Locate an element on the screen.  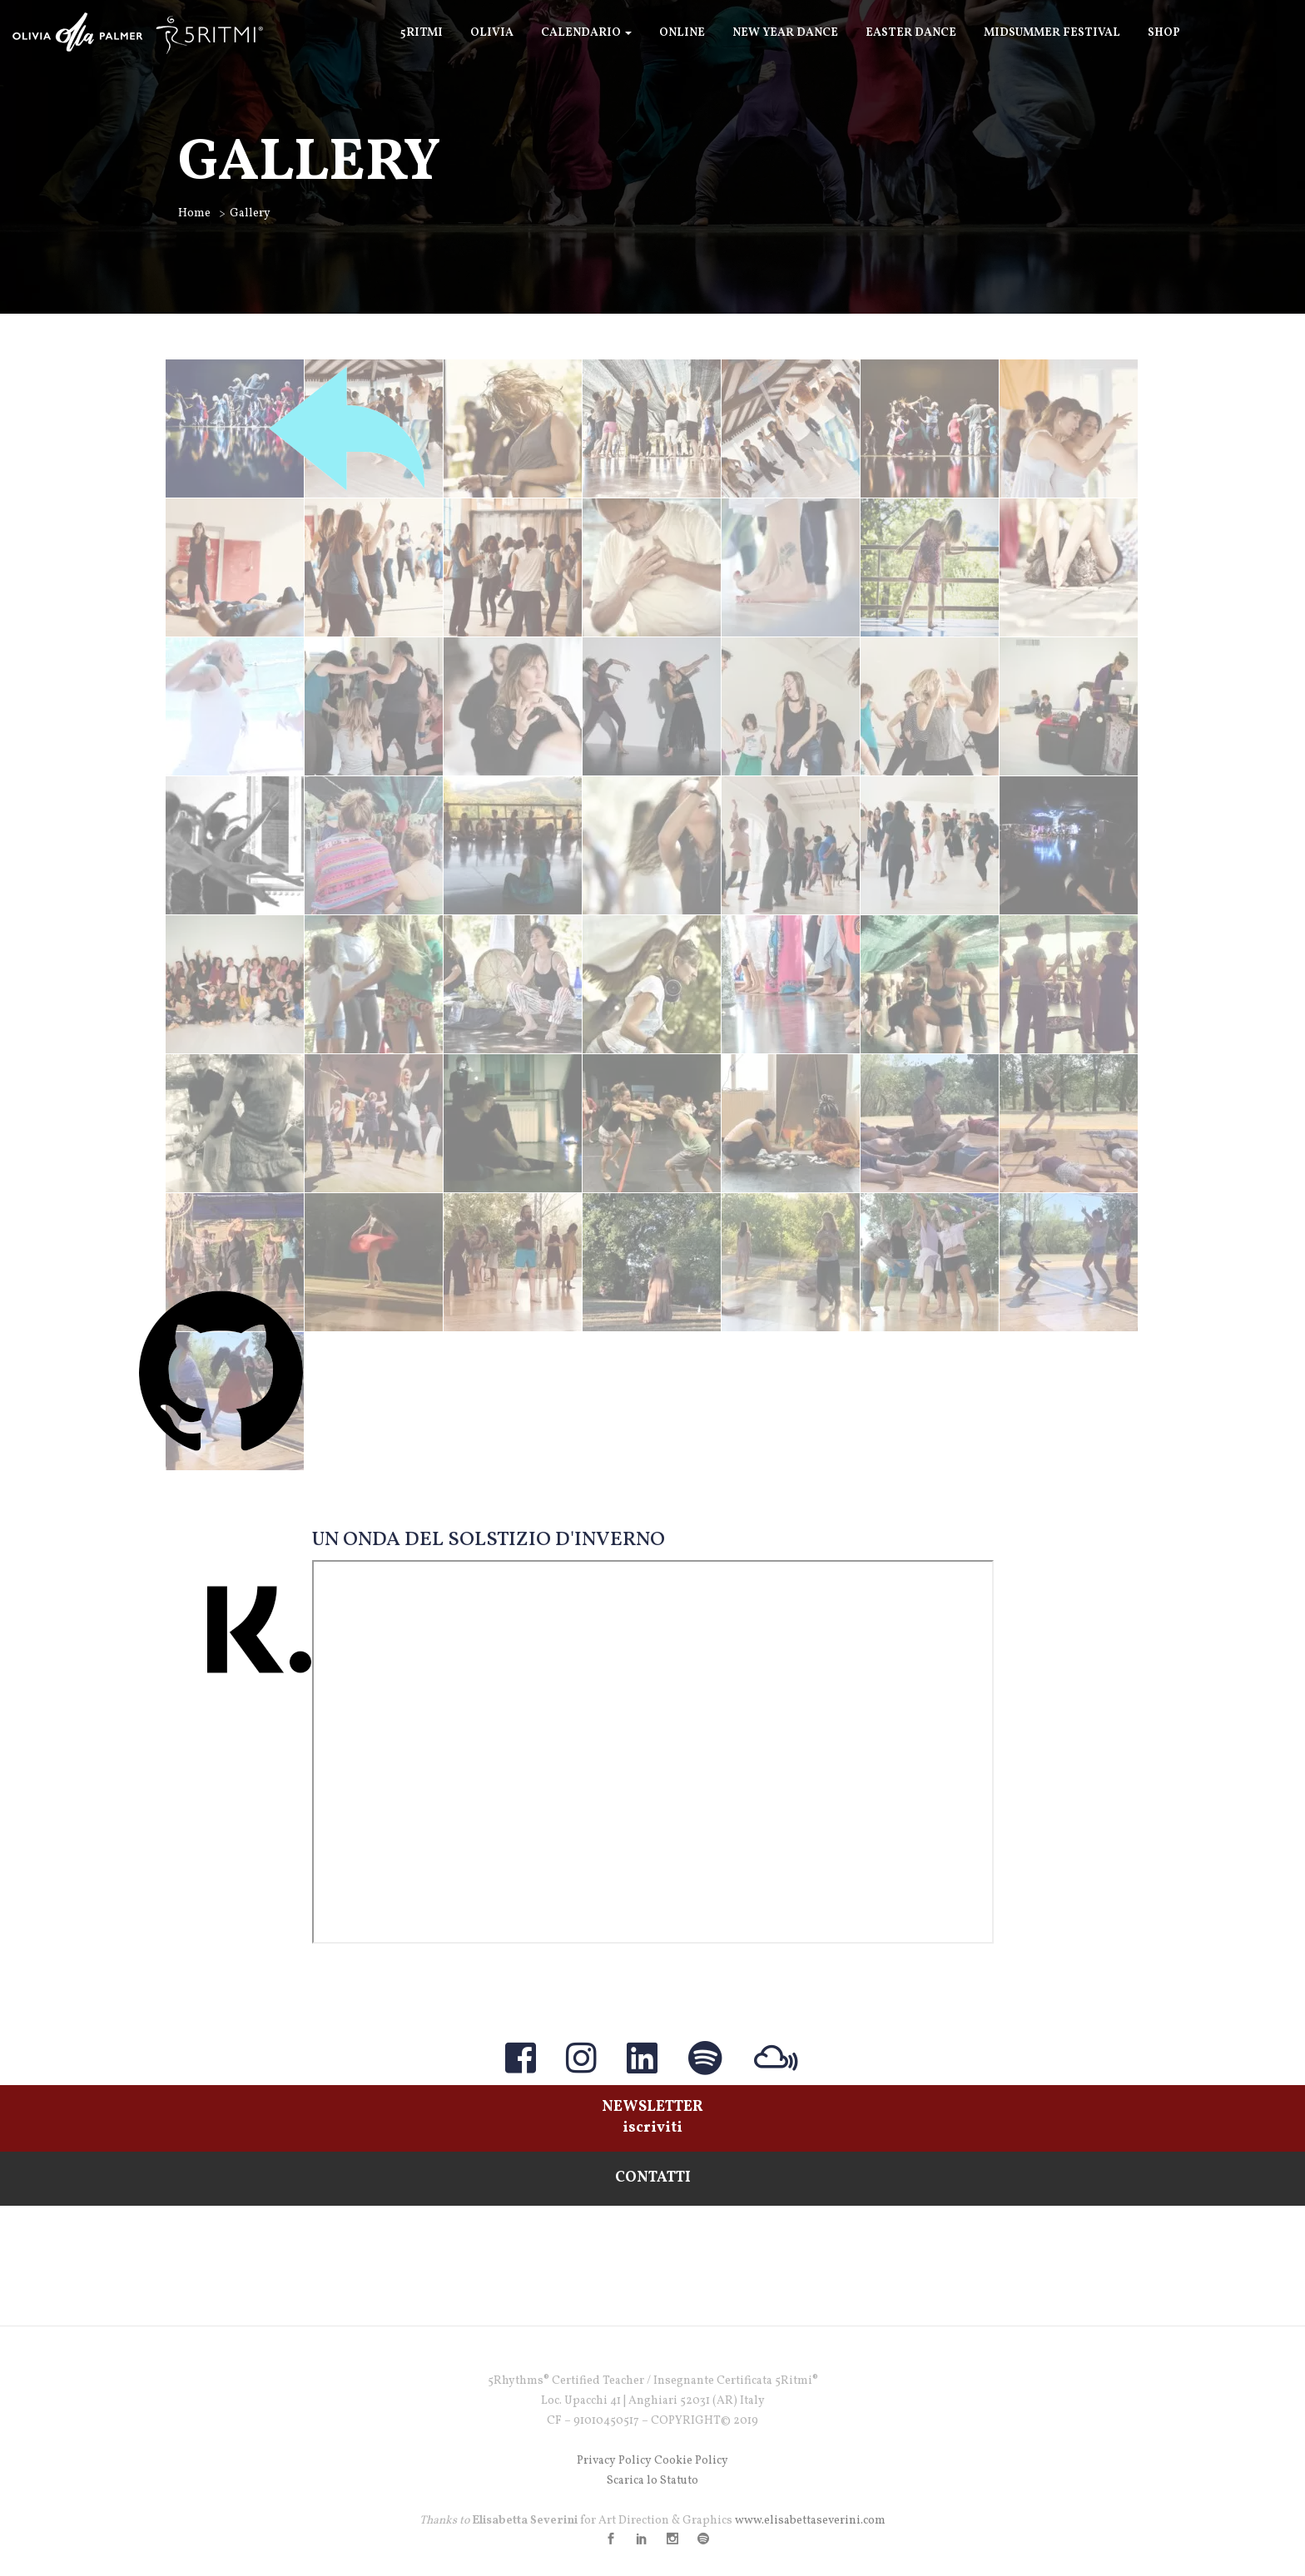
pay with Klarna at checkout is located at coordinates (259, 1629).